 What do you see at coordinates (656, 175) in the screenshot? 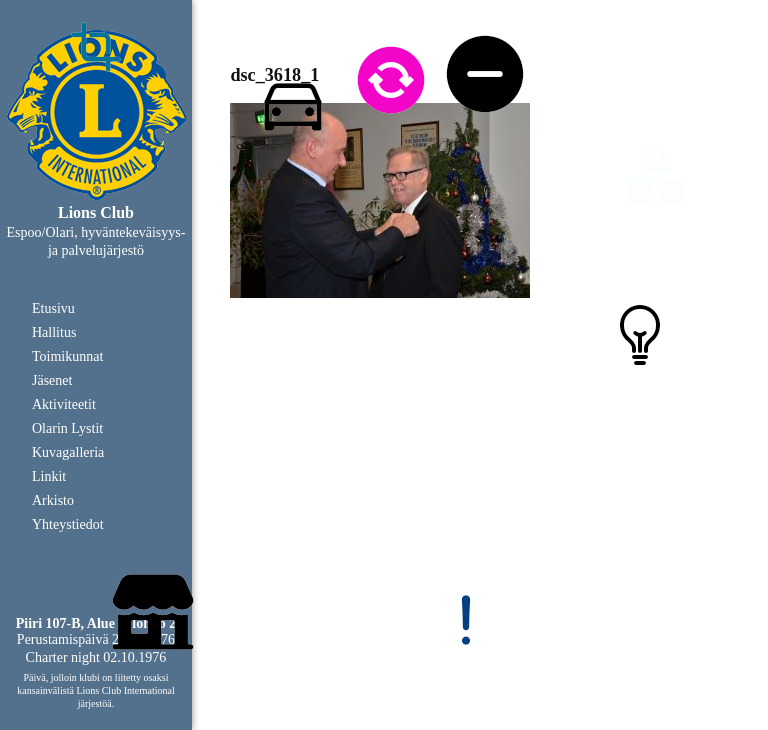
I see `access shape tools or drawing options` at bounding box center [656, 175].